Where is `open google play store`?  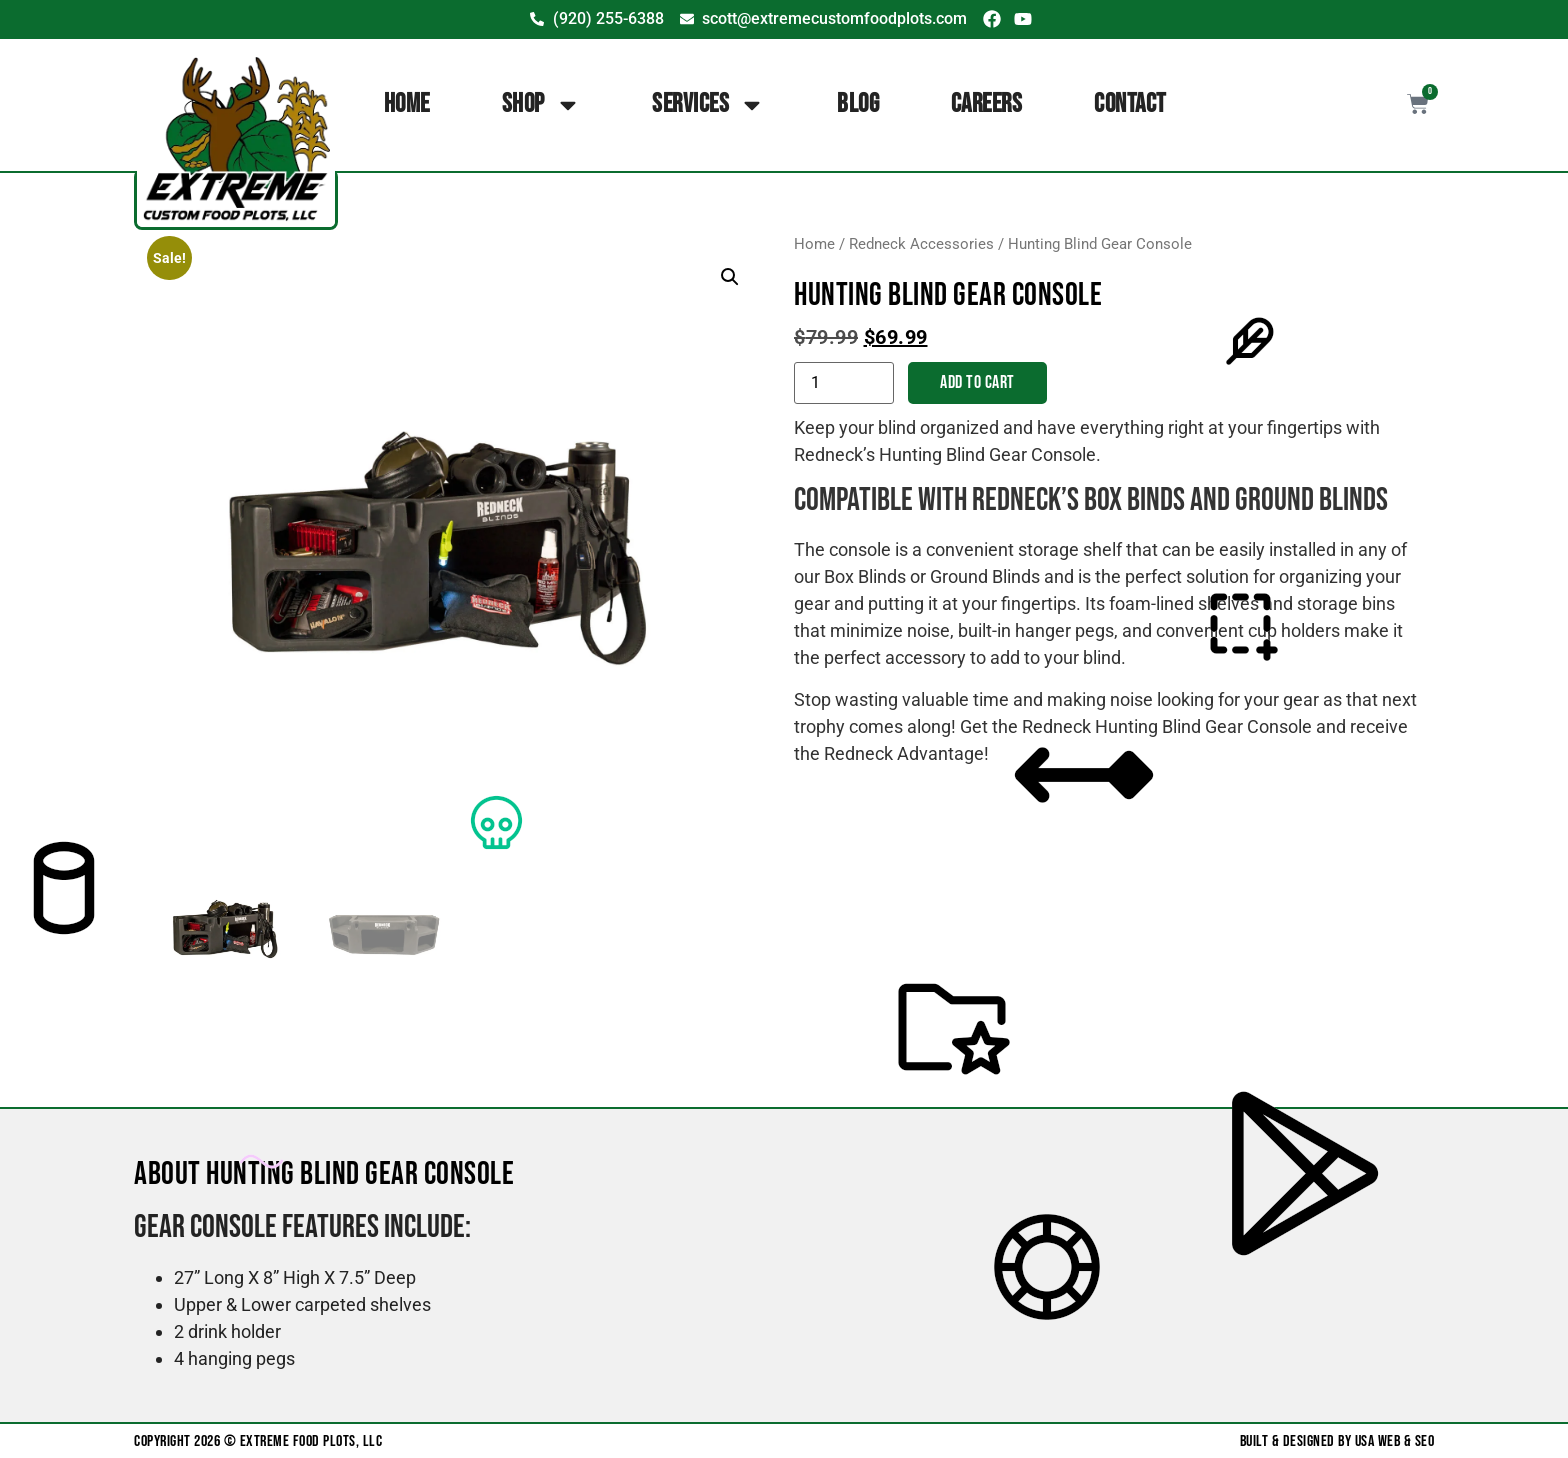 open google play store is located at coordinates (1290, 1173).